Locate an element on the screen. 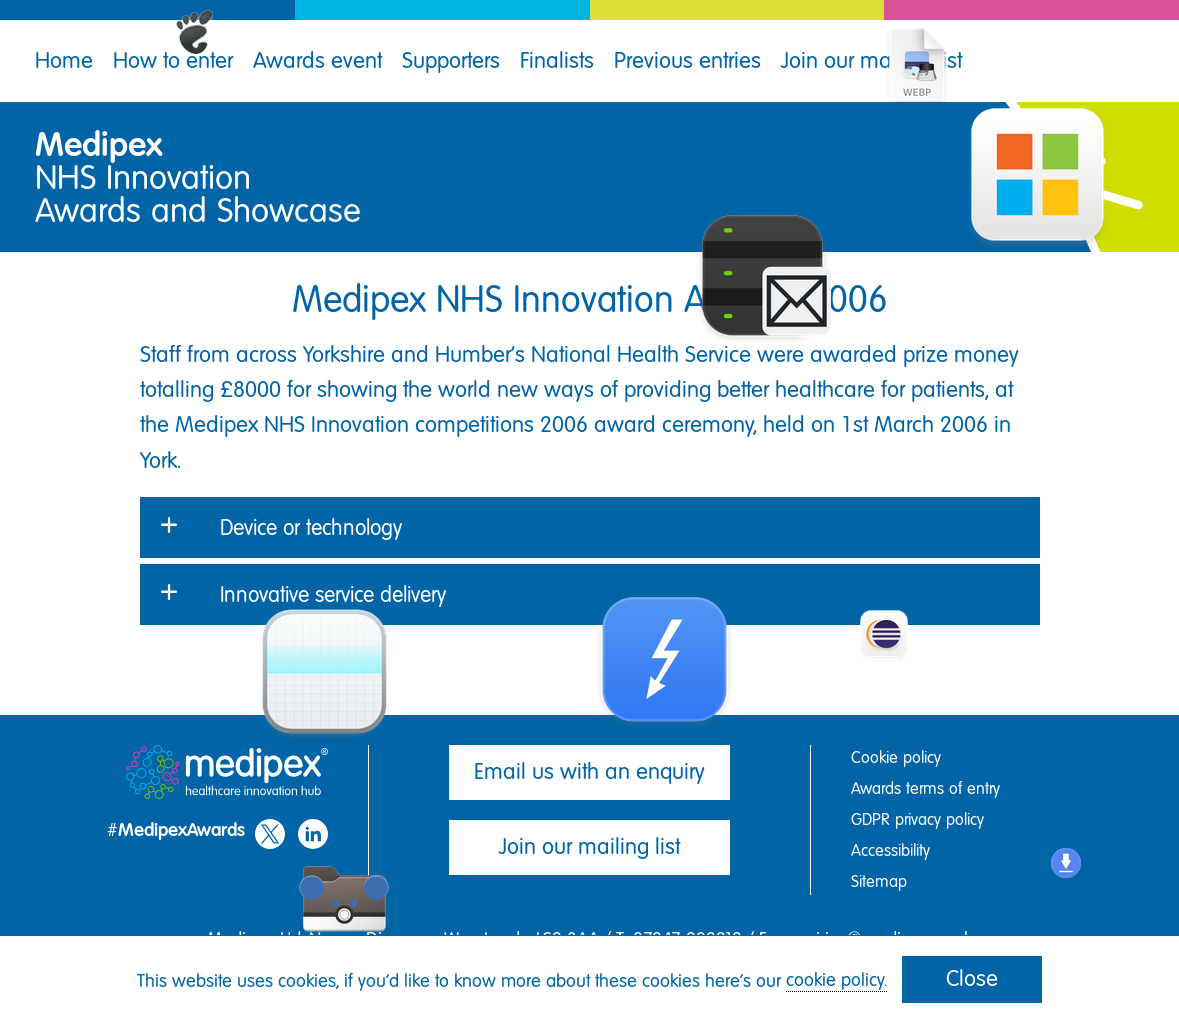 This screenshot has width=1179, height=1023. configure mail server settings is located at coordinates (763, 277).